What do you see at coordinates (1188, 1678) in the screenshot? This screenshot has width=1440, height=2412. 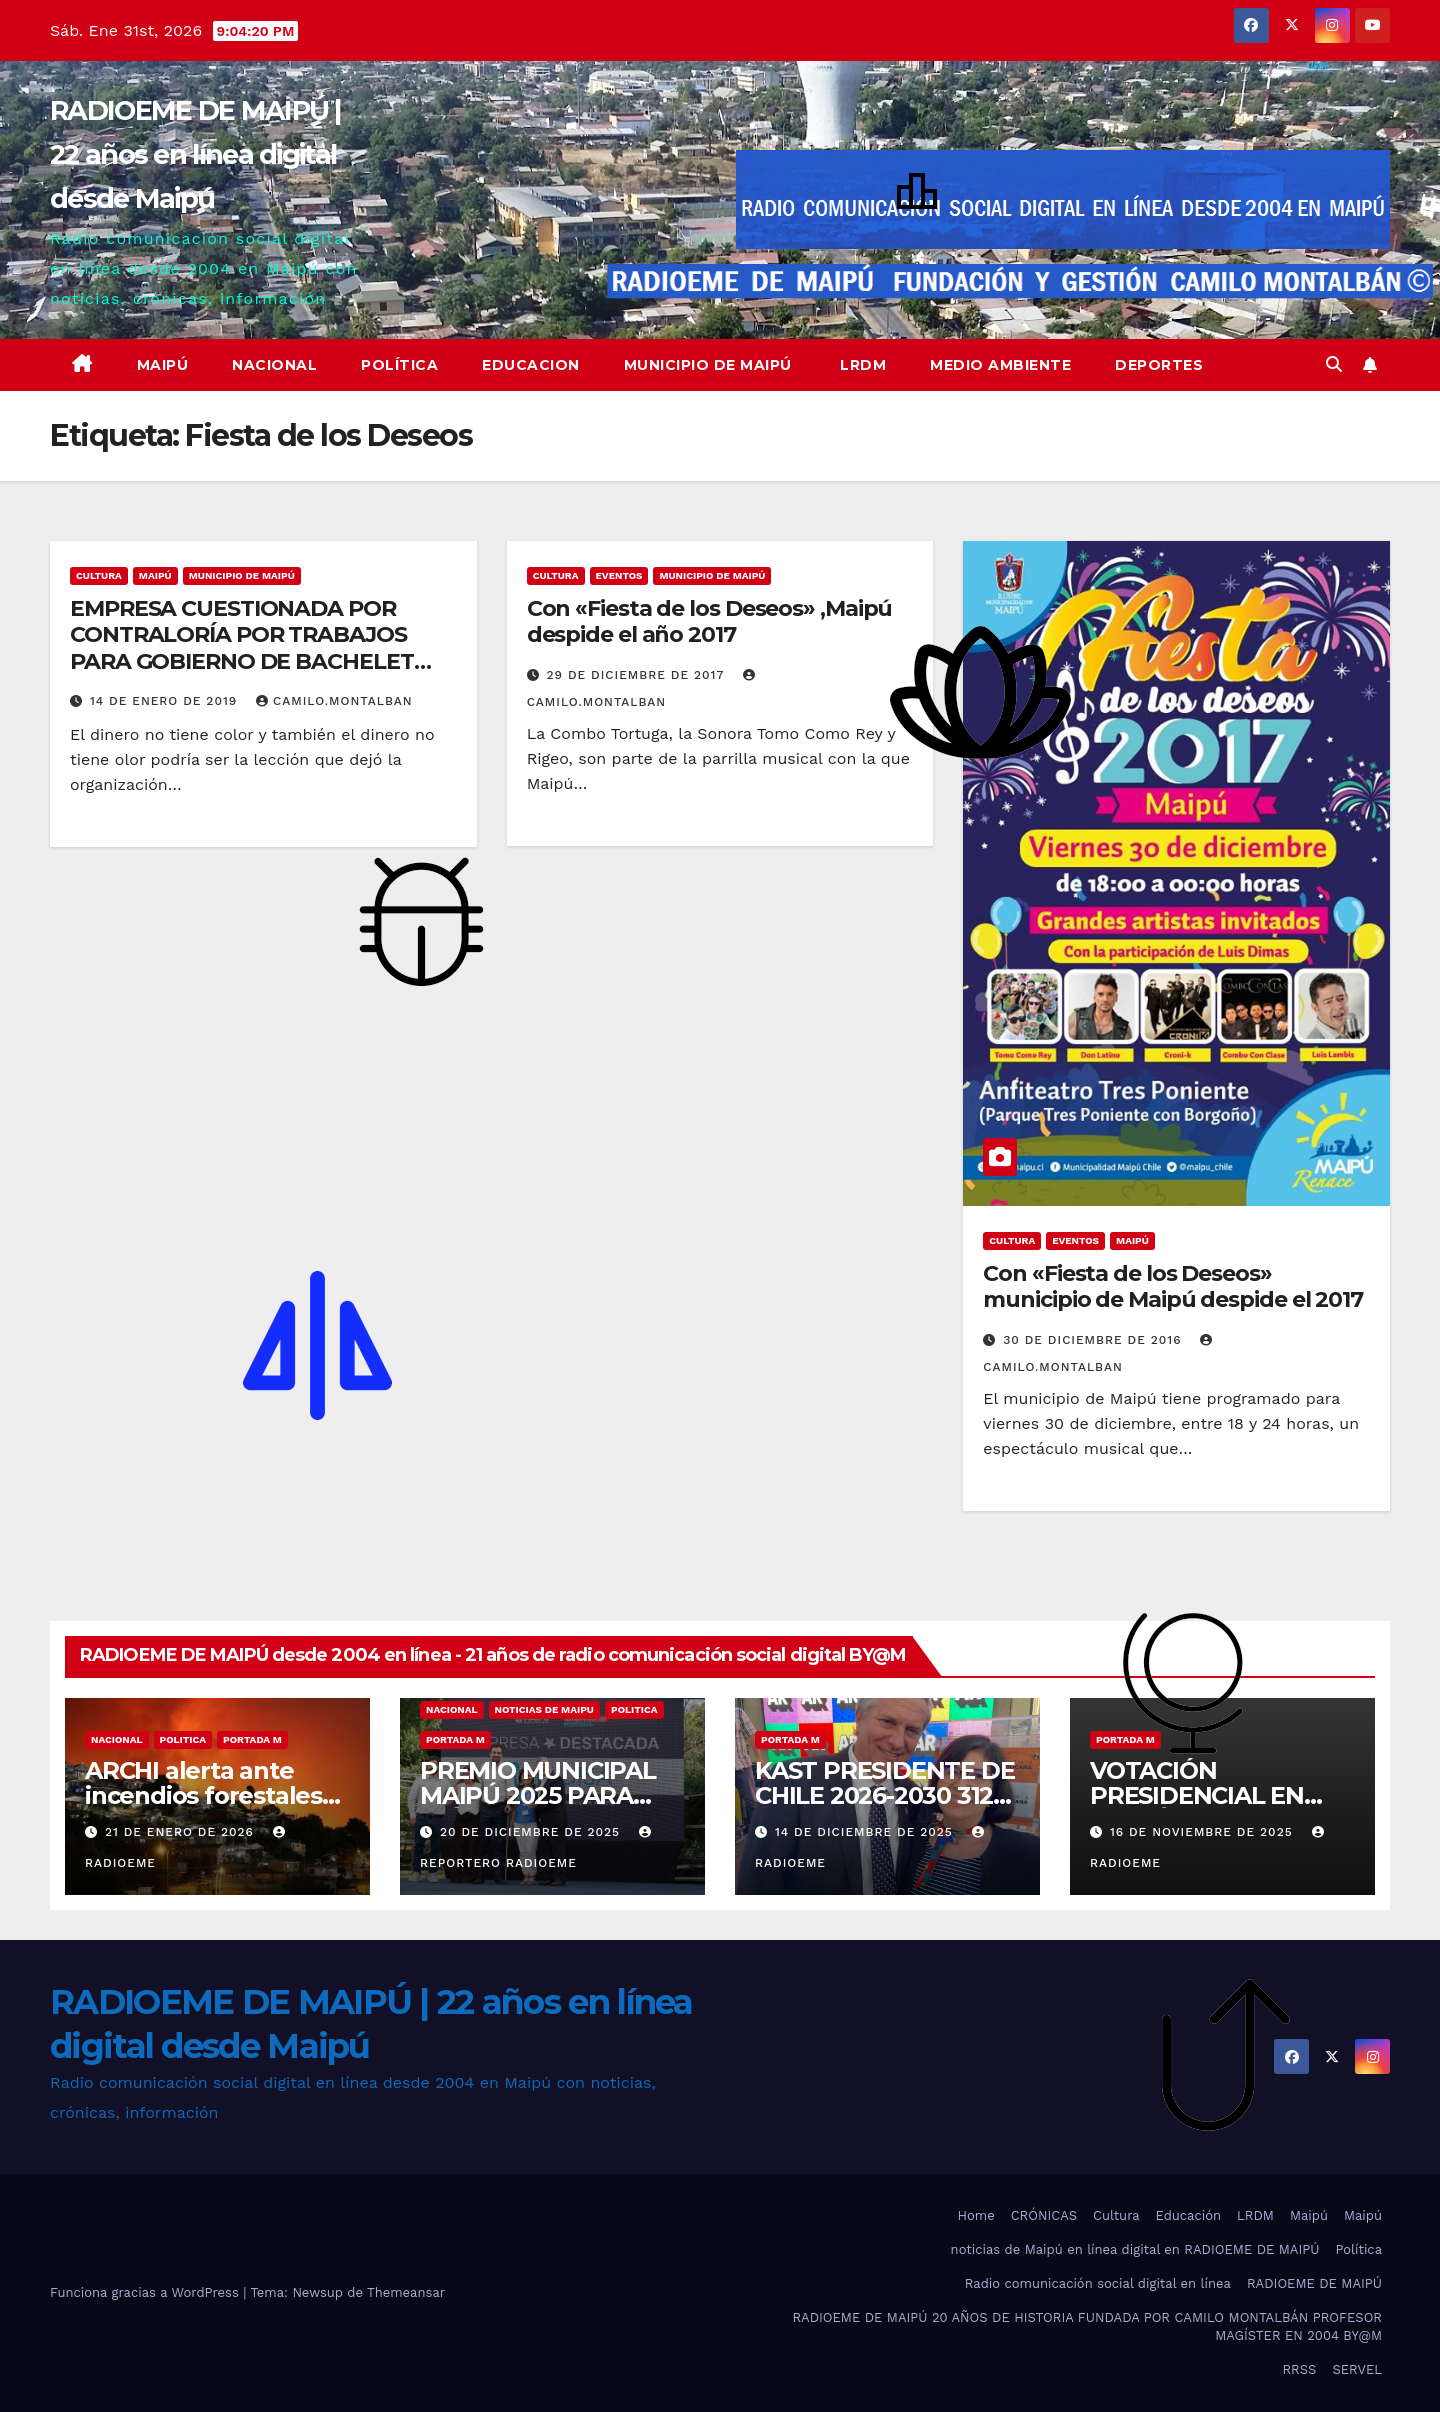 I see `view global or worldwide settings` at bounding box center [1188, 1678].